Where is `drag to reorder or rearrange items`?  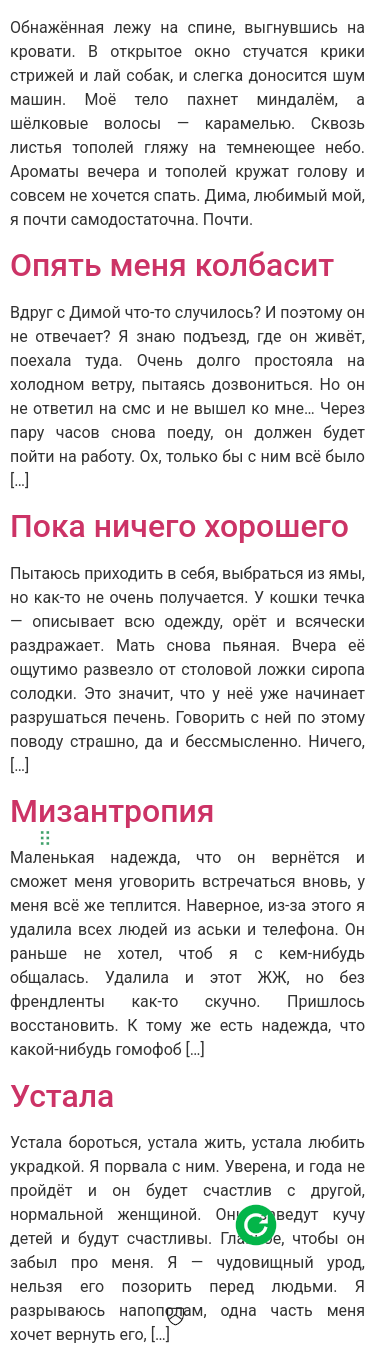
drag to reorder or rearrange items is located at coordinates (45, 838).